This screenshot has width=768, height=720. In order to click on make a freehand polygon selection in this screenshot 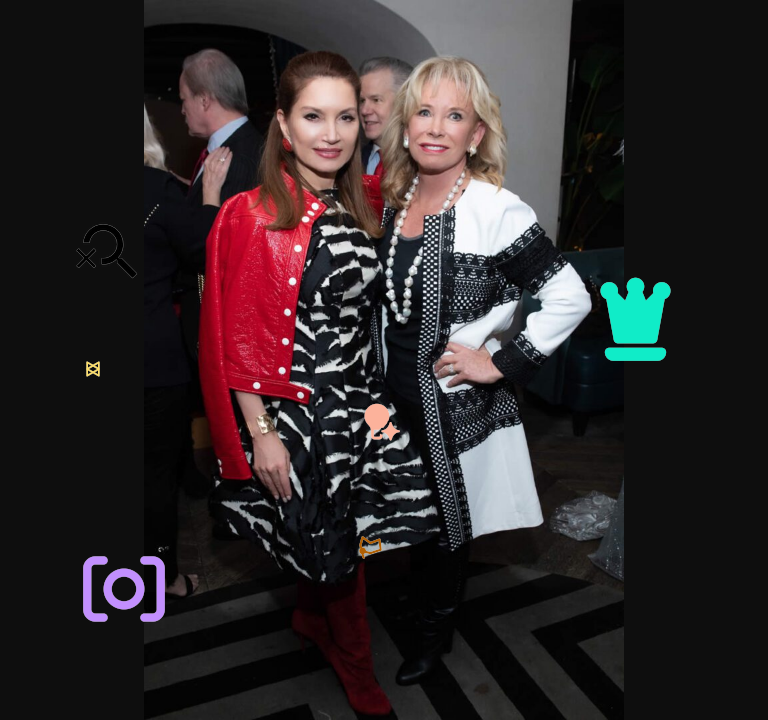, I will do `click(370, 547)`.